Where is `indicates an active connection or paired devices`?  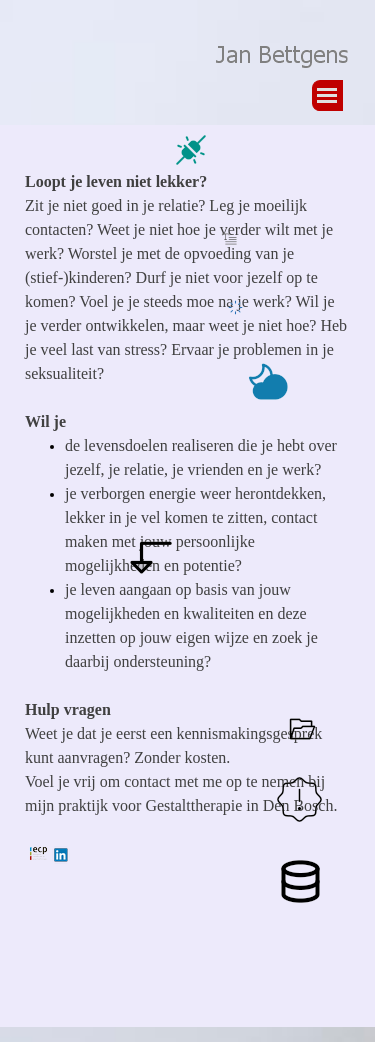 indicates an active connection or paired devices is located at coordinates (191, 150).